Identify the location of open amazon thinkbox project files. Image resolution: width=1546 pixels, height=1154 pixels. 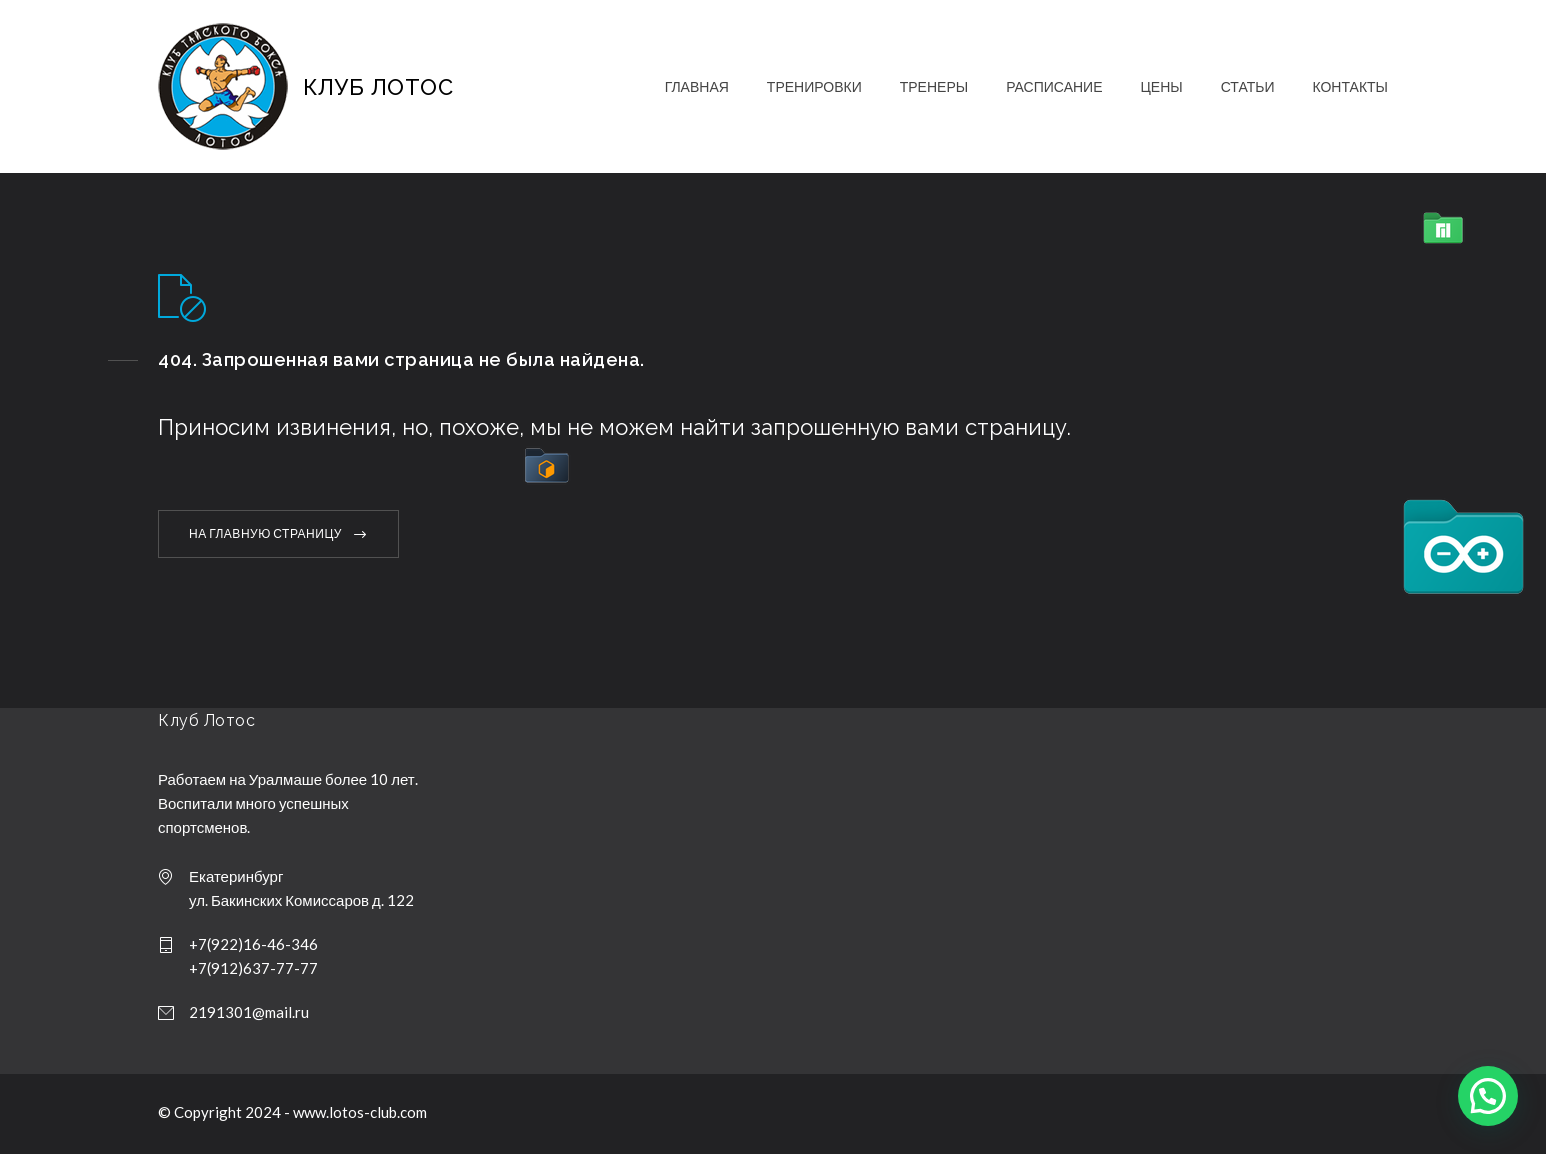
(546, 466).